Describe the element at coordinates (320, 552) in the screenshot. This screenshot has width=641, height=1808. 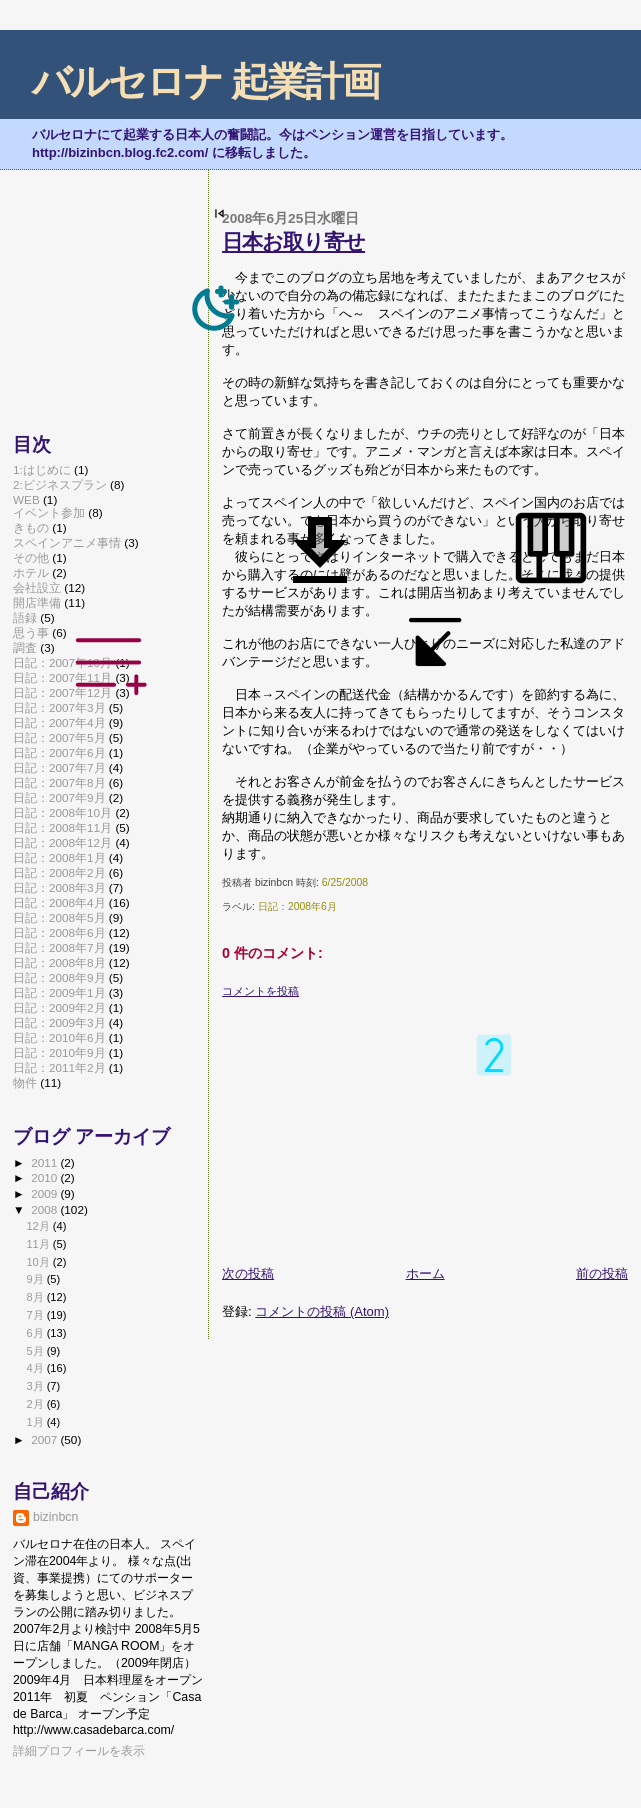
I see `download a file or content` at that location.